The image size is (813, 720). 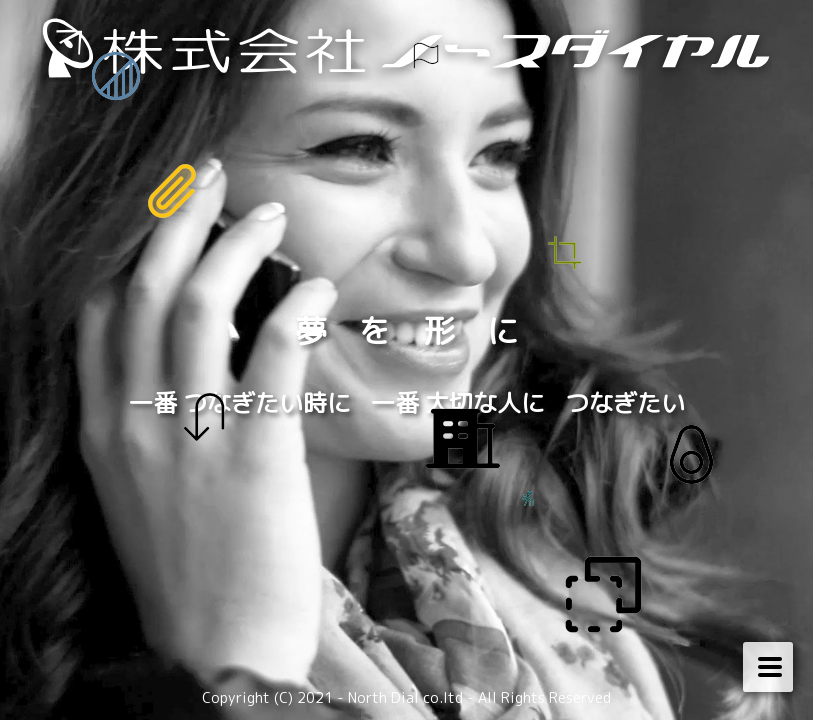 I want to click on attach a file to your message, so click(x=173, y=191).